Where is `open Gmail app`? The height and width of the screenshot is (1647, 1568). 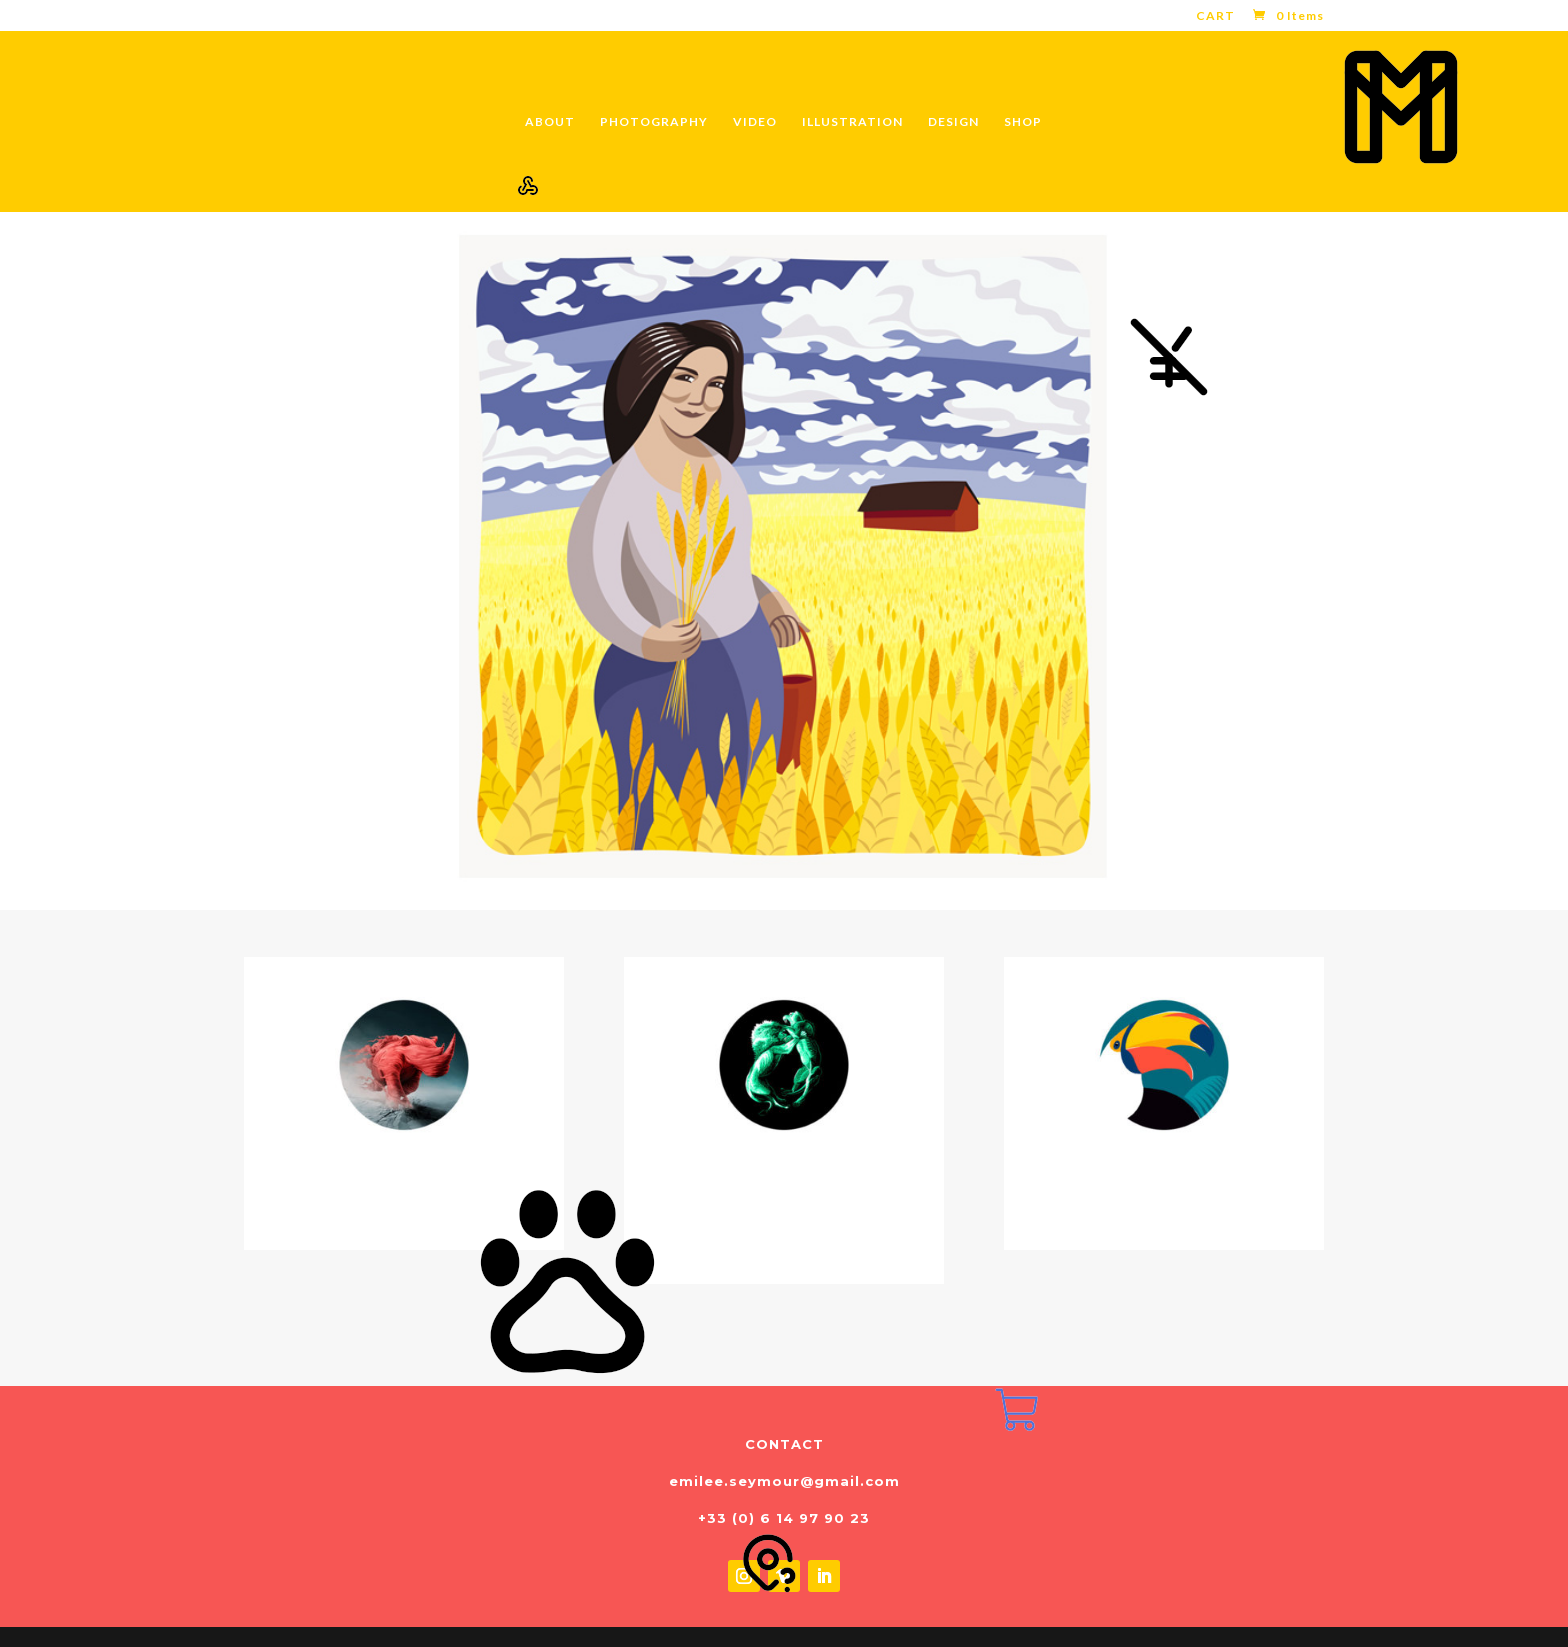 open Gmail app is located at coordinates (1401, 107).